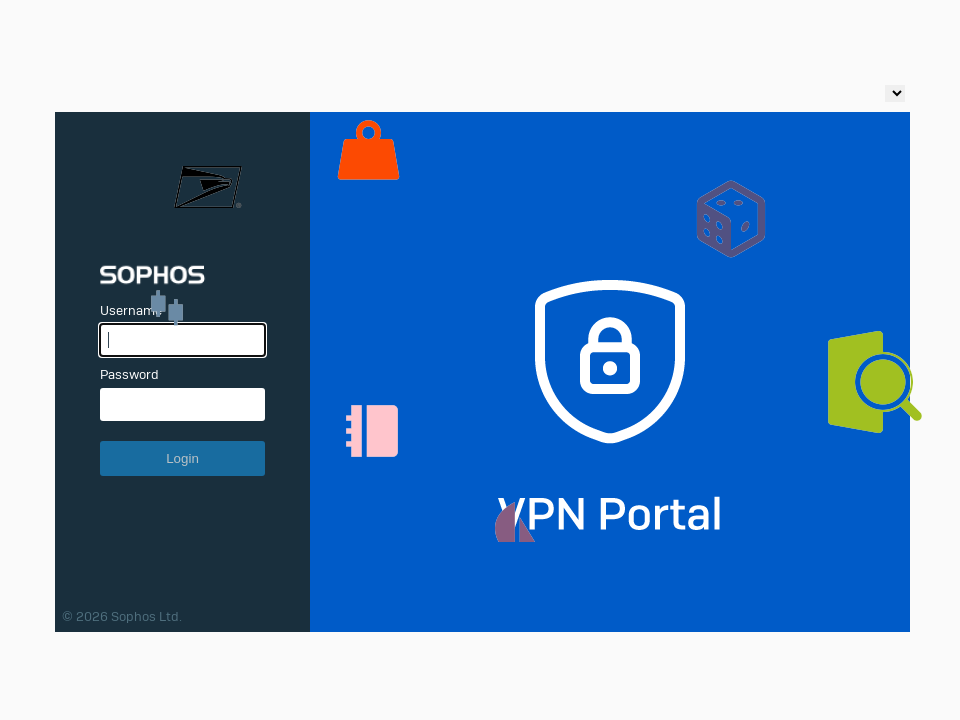 This screenshot has width=960, height=720. I want to click on view item weight or mass, so click(368, 151).